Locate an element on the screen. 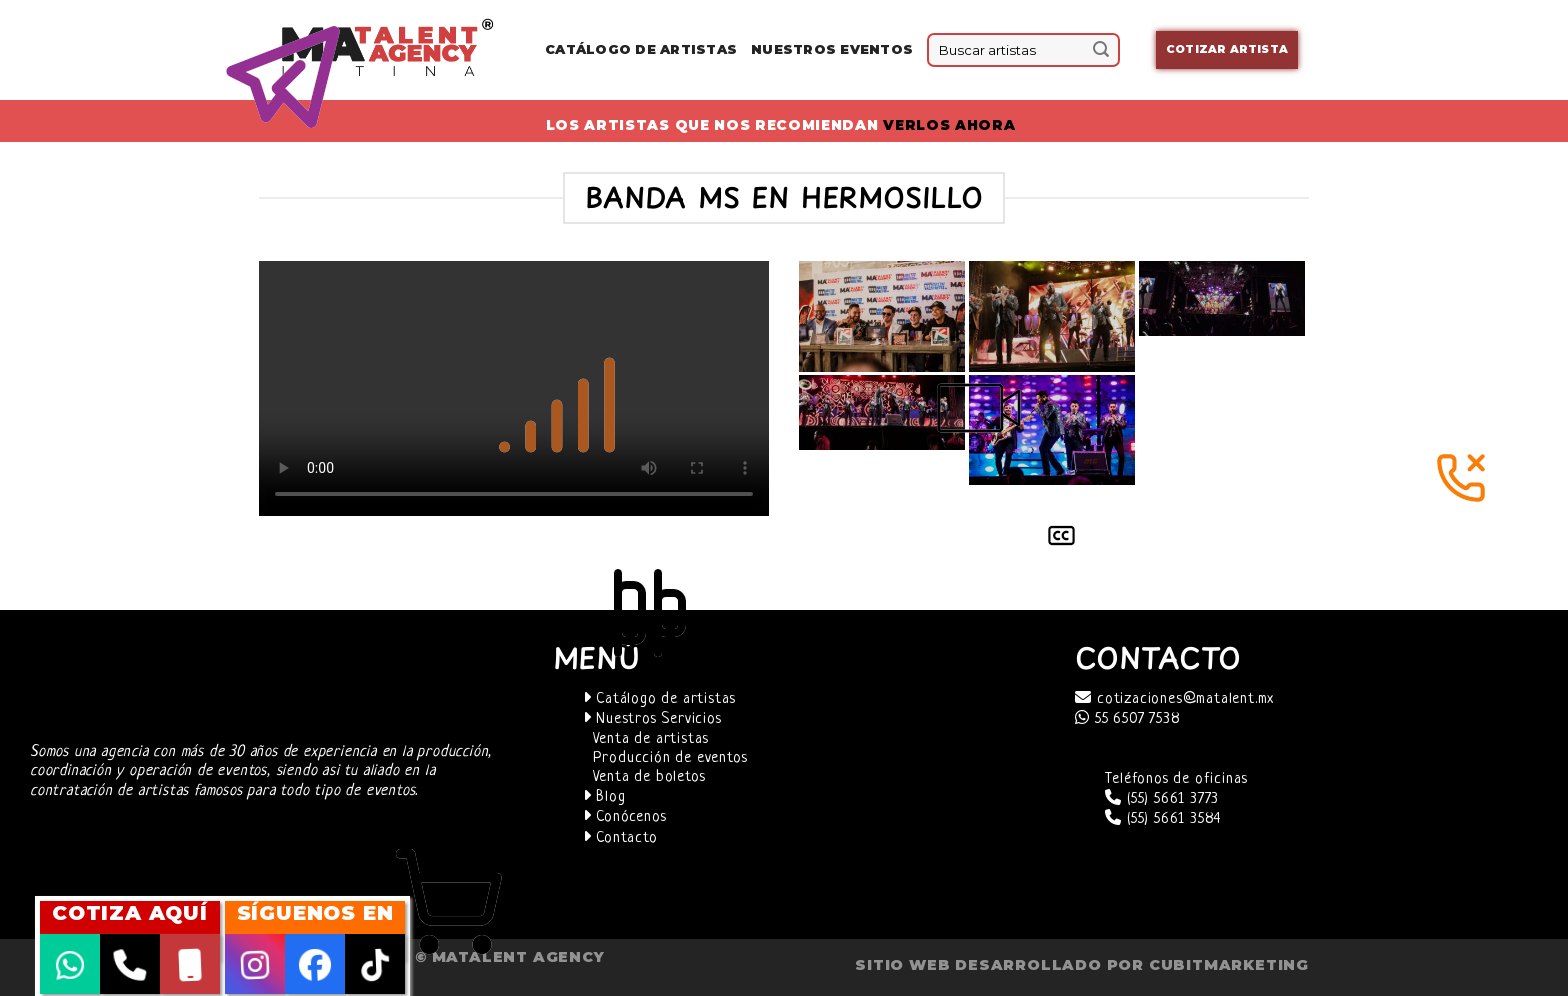  enable closed captions for video content is located at coordinates (1061, 535).